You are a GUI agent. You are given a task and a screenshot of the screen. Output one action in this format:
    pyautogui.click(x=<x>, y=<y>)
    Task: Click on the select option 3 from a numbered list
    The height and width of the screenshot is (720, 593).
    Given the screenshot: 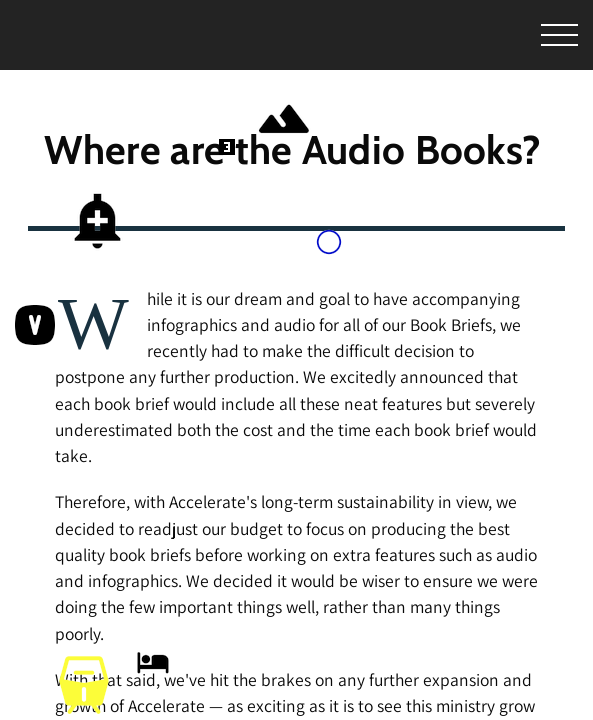 What is the action you would take?
    pyautogui.click(x=227, y=147)
    